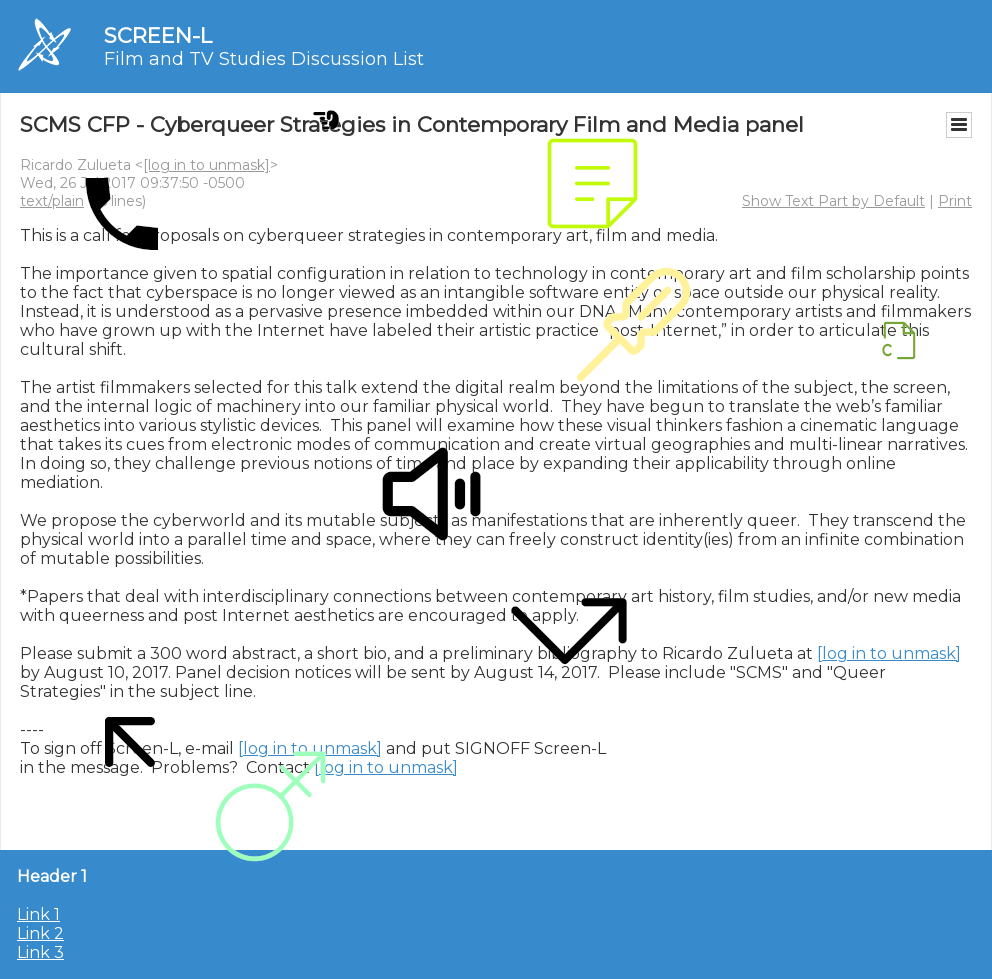 The height and width of the screenshot is (979, 992). I want to click on increase or maximize volume, so click(429, 494).